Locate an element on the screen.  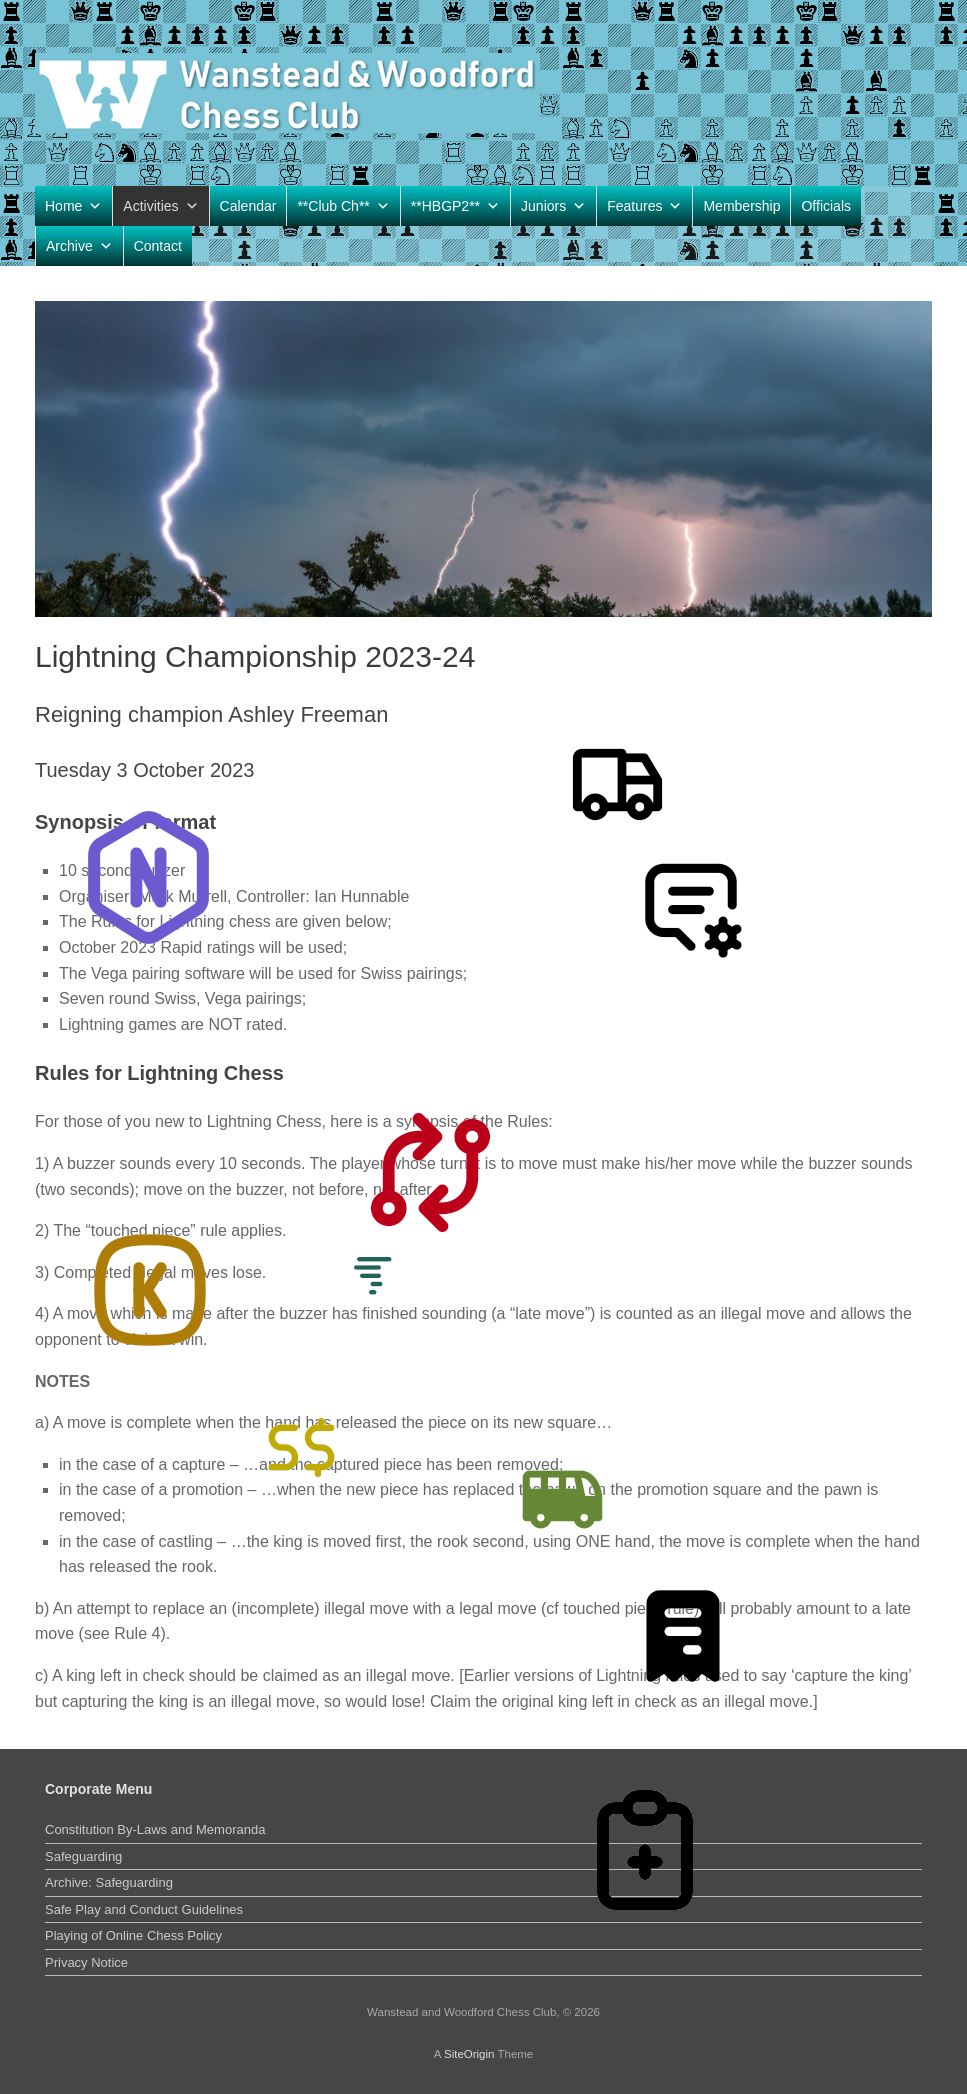
access message settings is located at coordinates (691, 905).